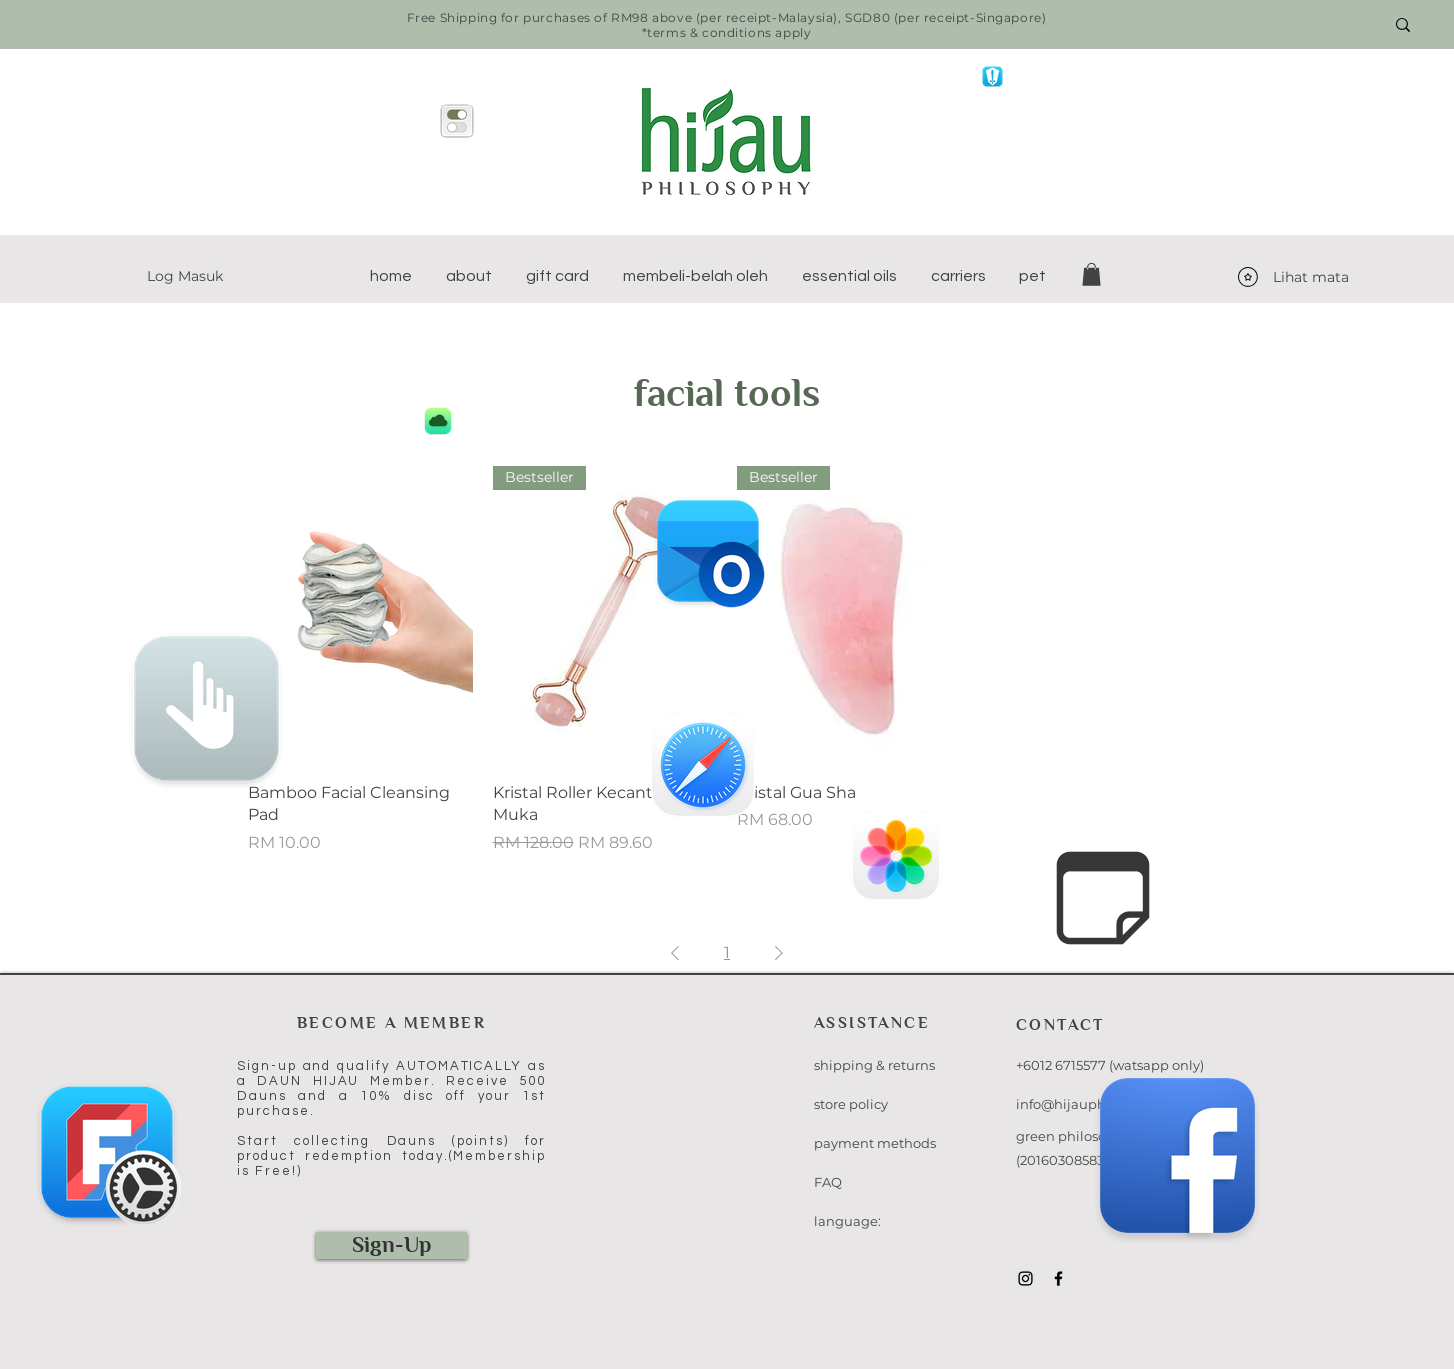 This screenshot has width=1454, height=1369. I want to click on open the Facebook app, so click(1177, 1155).